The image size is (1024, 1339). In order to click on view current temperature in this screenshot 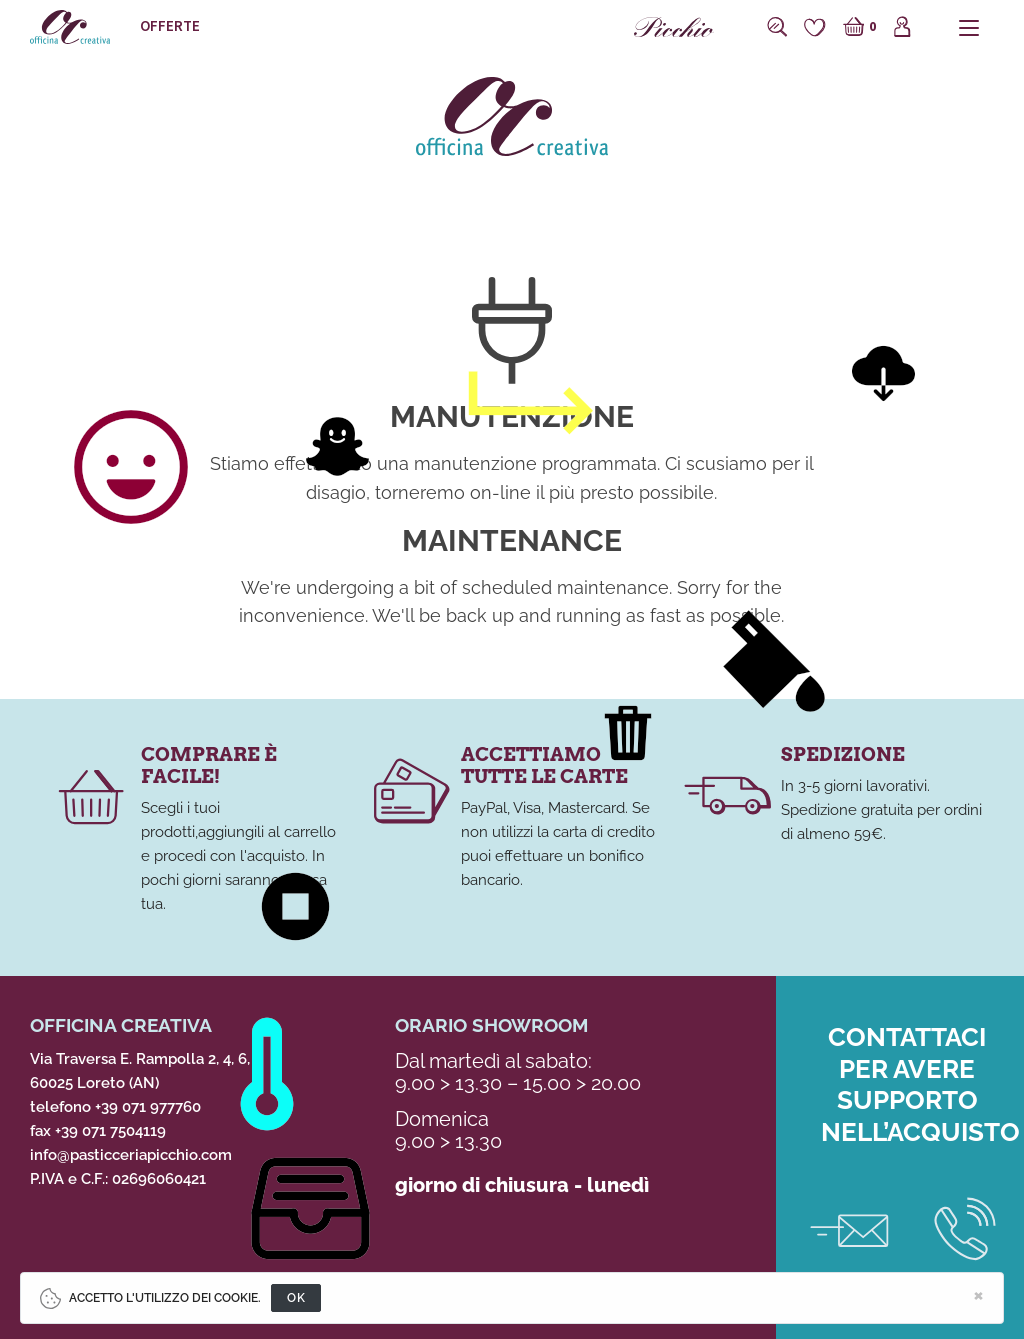, I will do `click(267, 1074)`.